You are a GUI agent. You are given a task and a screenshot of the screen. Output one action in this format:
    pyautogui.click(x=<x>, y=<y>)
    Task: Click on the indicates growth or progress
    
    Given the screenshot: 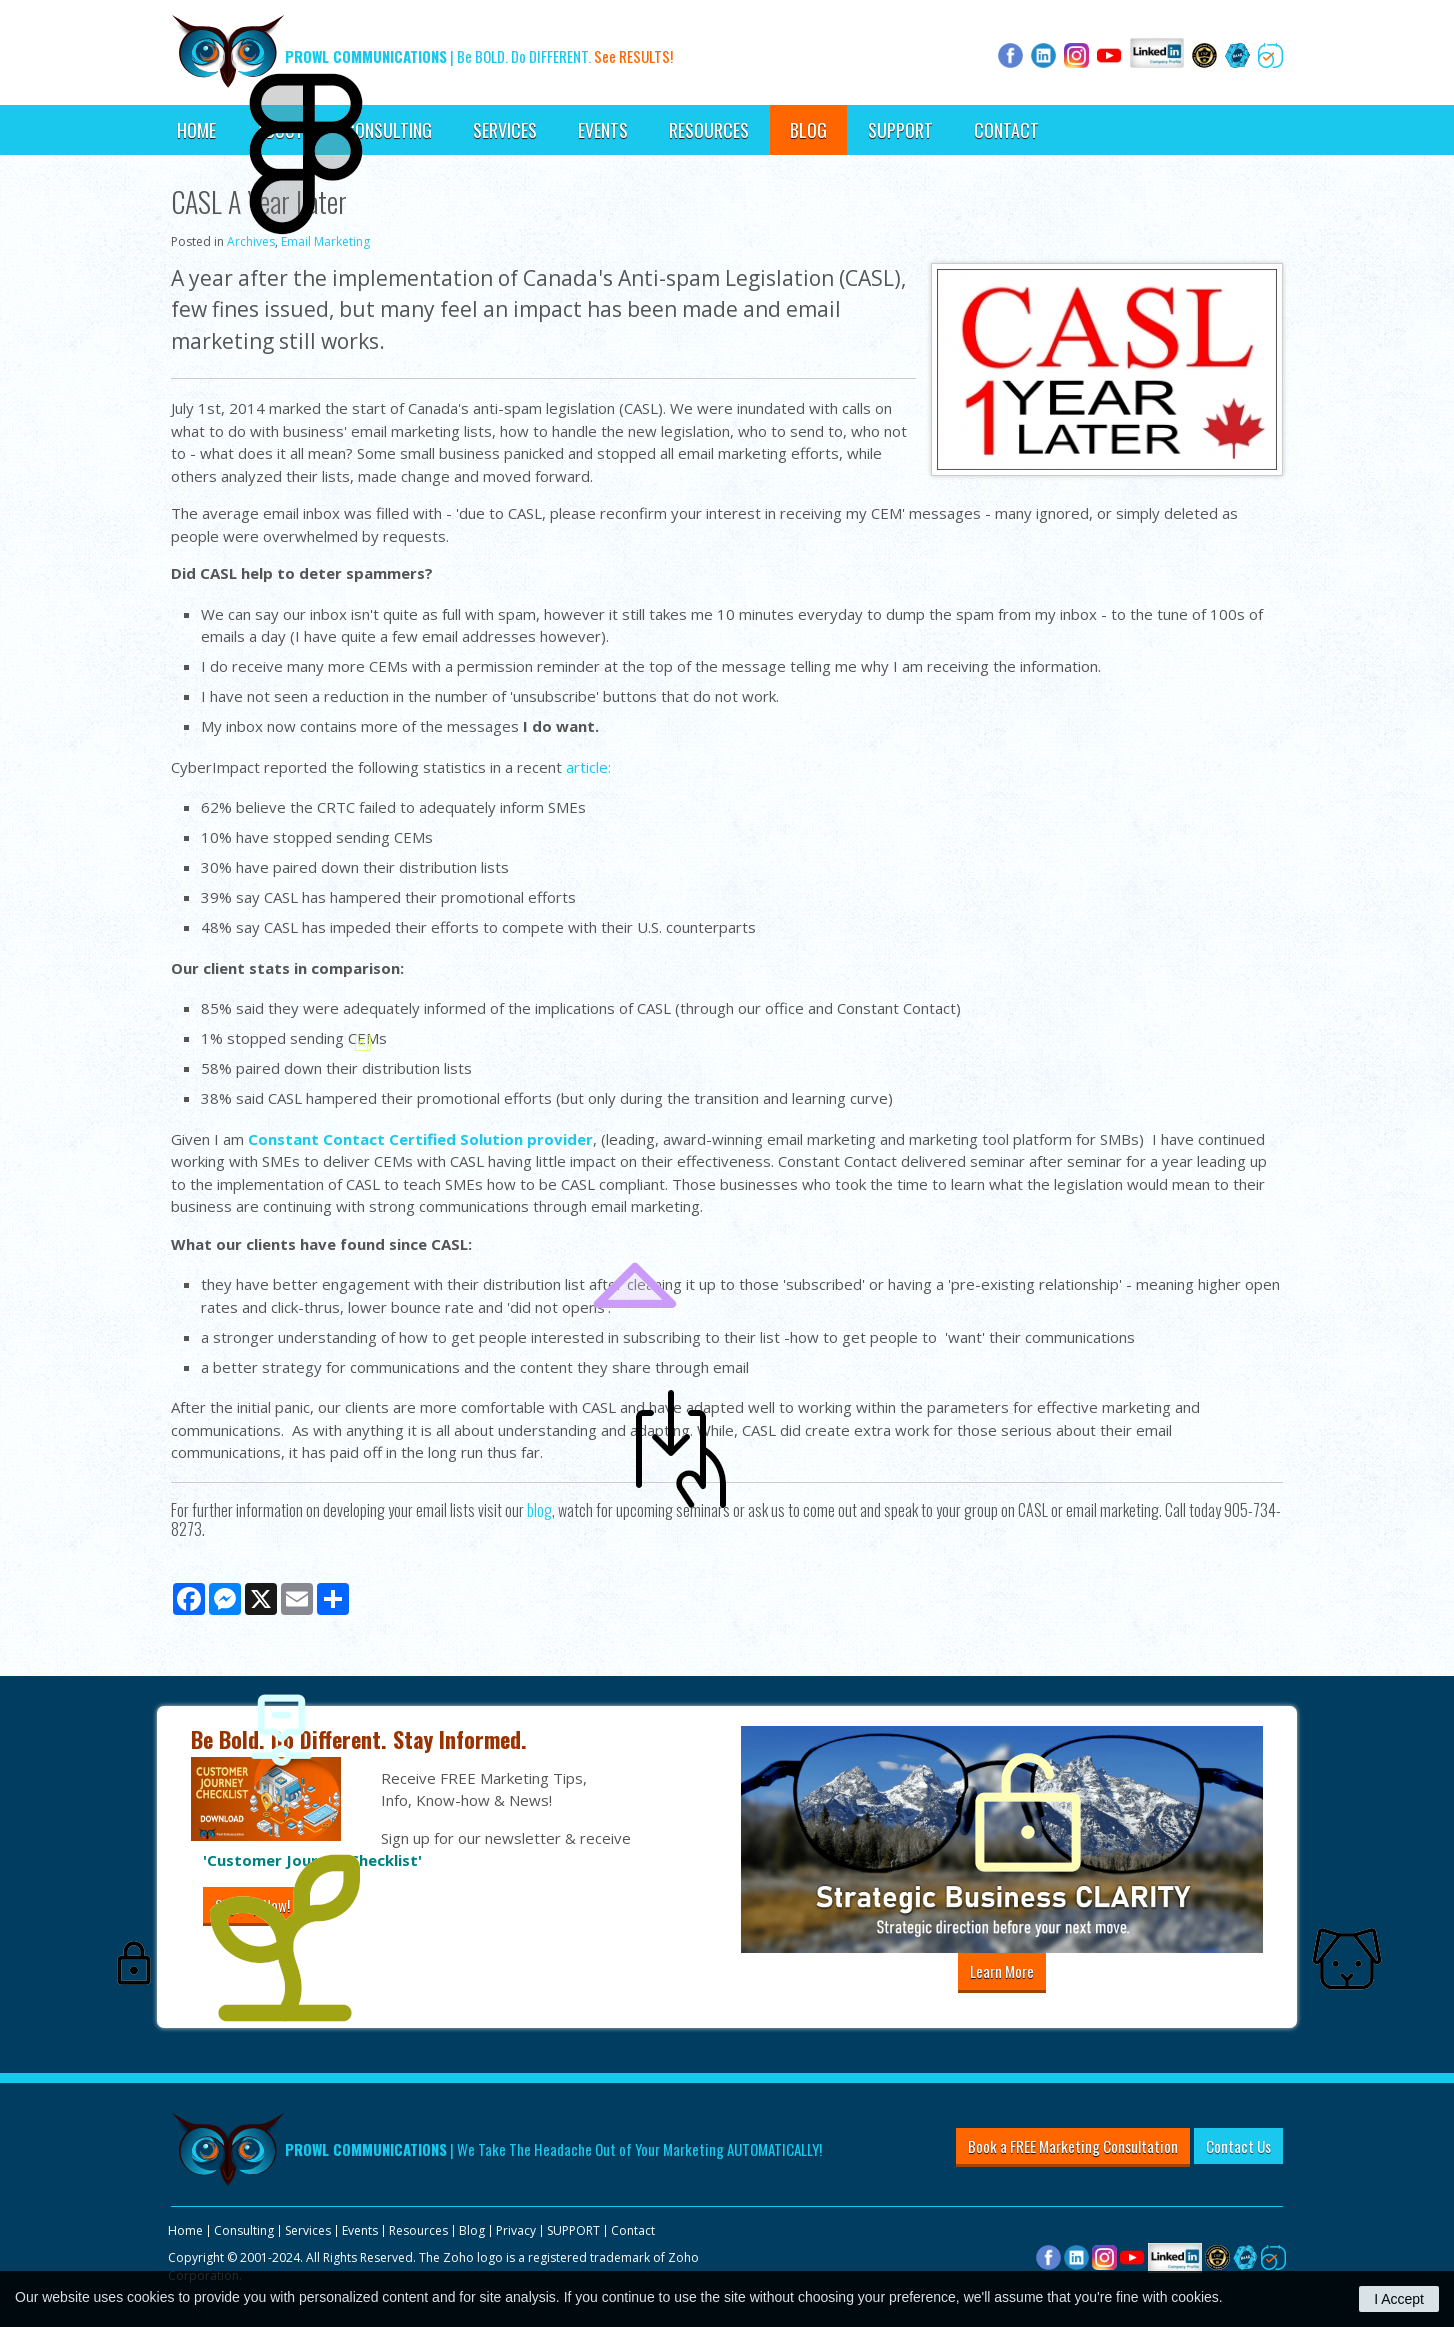 What is the action you would take?
    pyautogui.click(x=285, y=1938)
    